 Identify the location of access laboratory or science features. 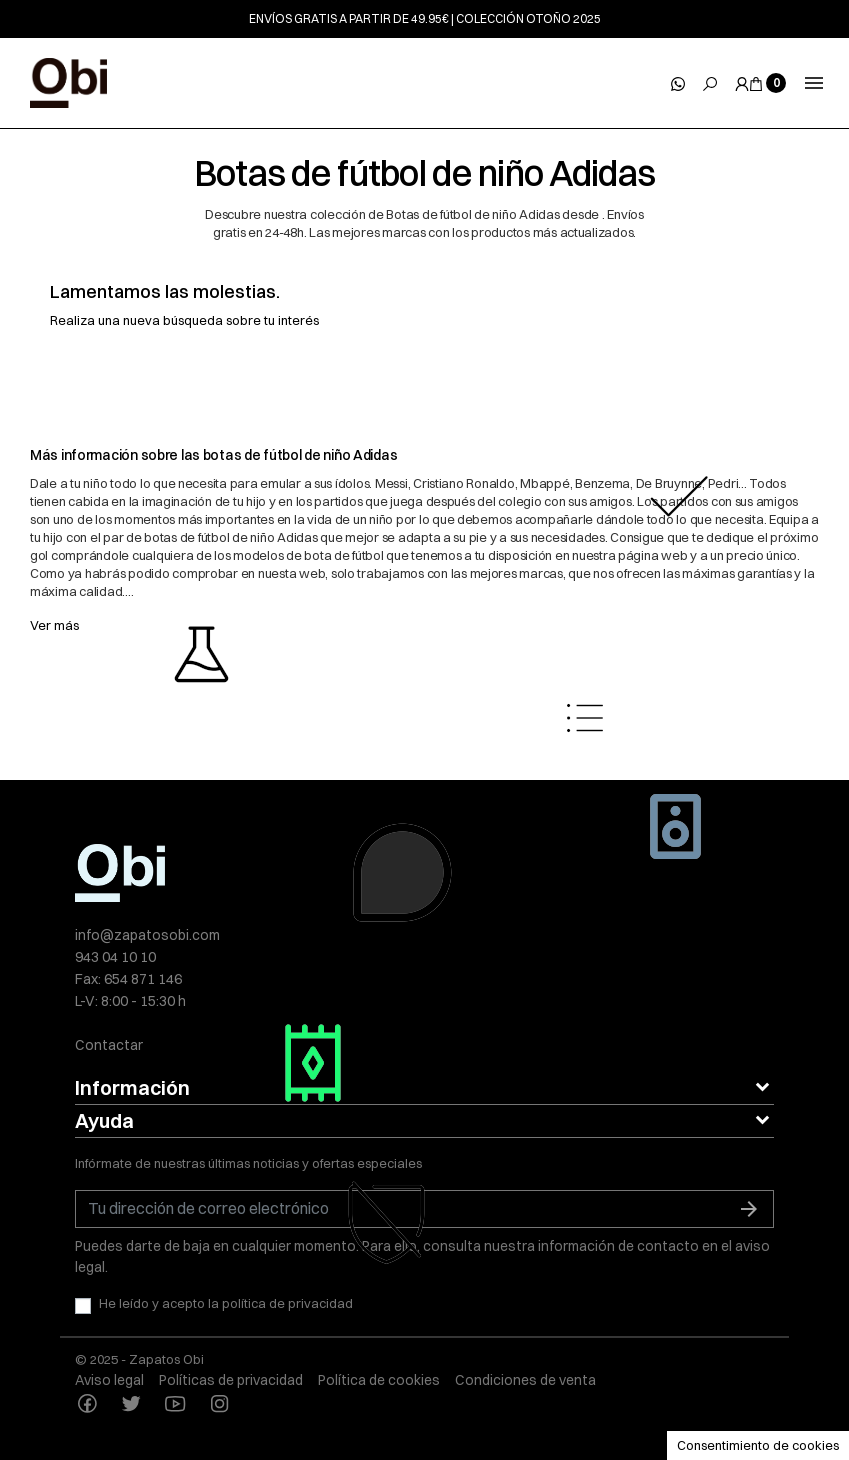
(201, 655).